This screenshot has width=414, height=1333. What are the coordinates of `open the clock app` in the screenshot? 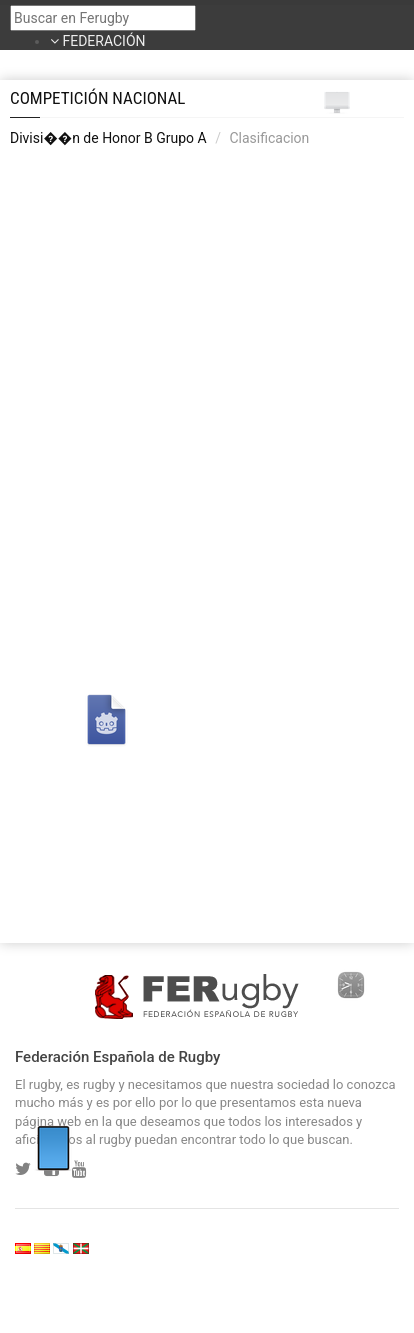 It's located at (351, 985).